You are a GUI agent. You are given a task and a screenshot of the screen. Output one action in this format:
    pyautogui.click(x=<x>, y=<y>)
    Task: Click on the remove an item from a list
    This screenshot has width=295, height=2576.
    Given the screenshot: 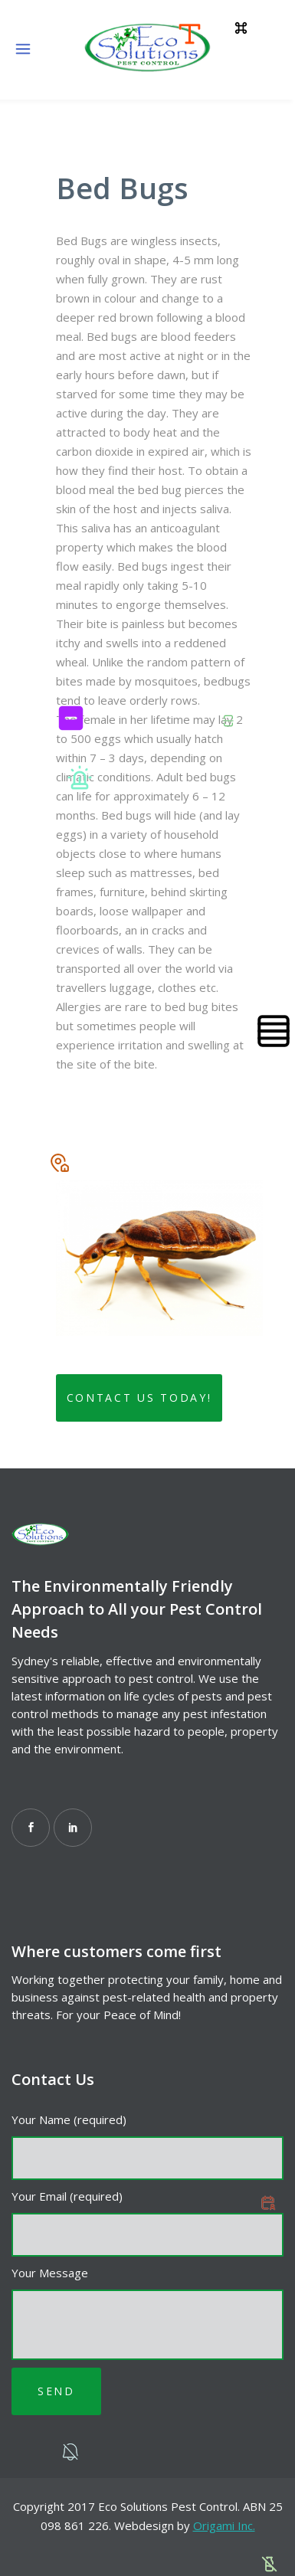 What is the action you would take?
    pyautogui.click(x=70, y=718)
    